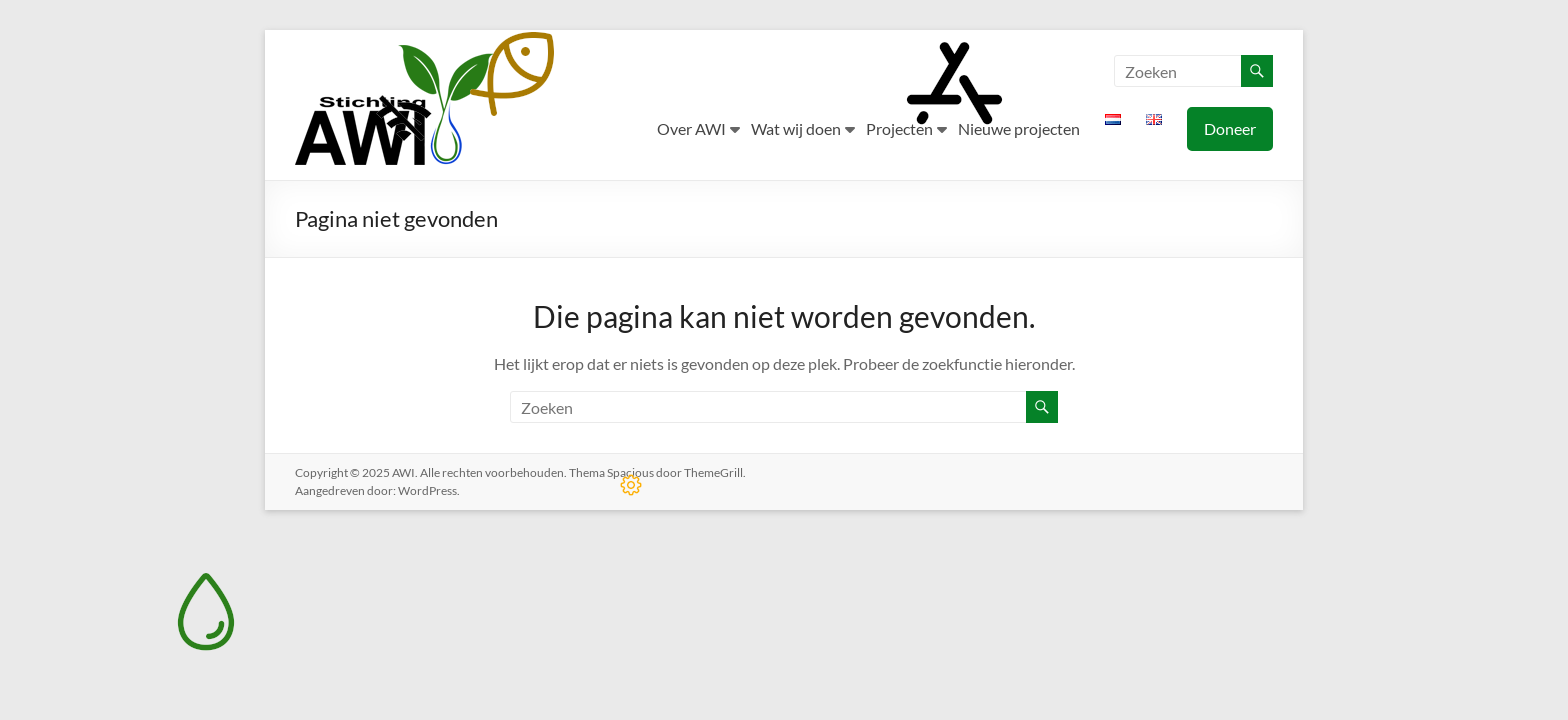 Image resolution: width=1568 pixels, height=720 pixels. I want to click on open the App Store, so click(954, 86).